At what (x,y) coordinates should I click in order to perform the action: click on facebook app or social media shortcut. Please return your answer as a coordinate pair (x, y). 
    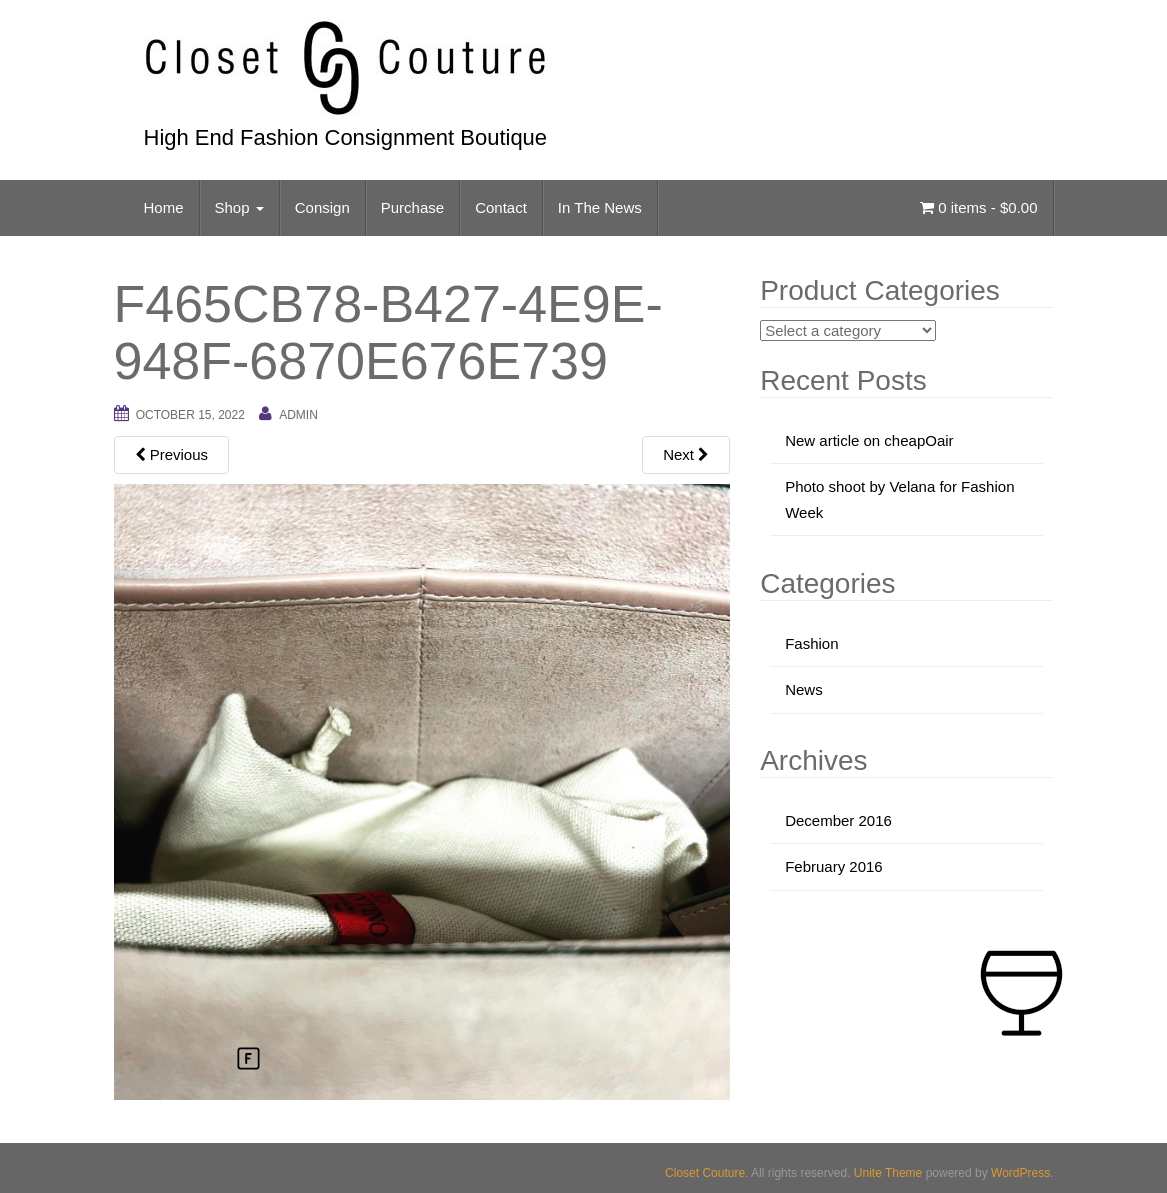
    Looking at the image, I should click on (248, 1058).